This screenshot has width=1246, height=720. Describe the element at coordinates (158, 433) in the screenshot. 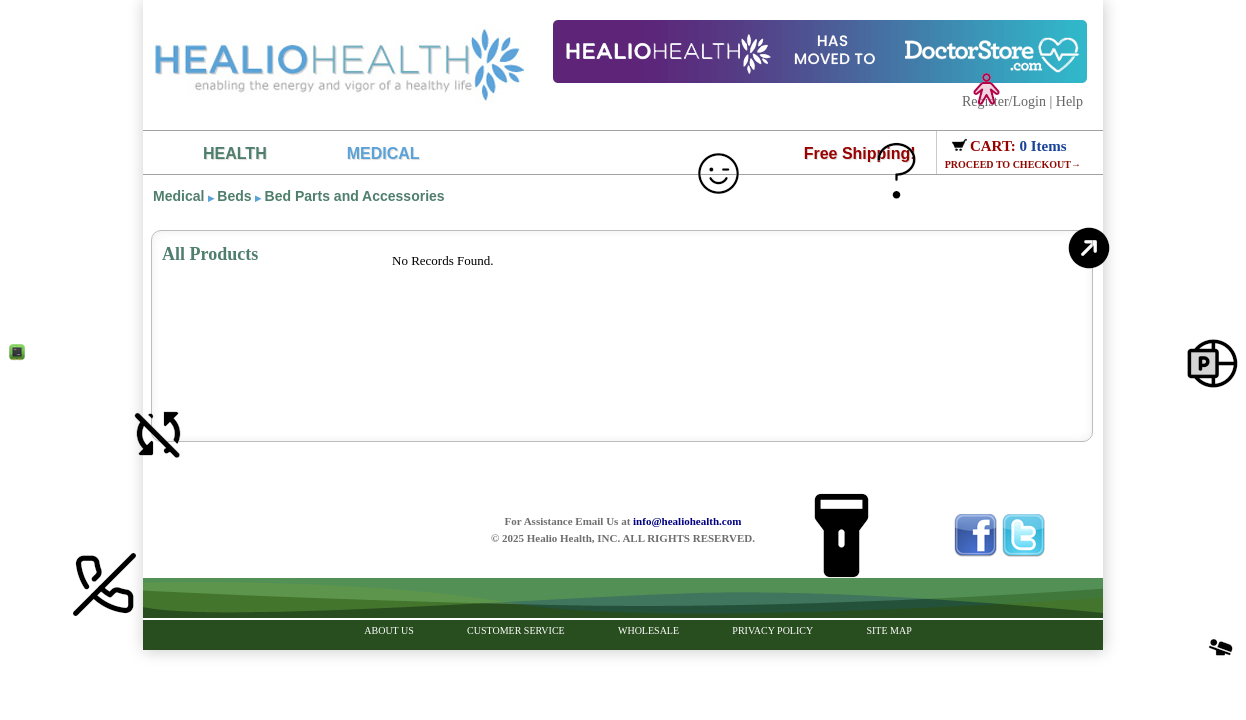

I see `sync is disabled or turned off` at that location.